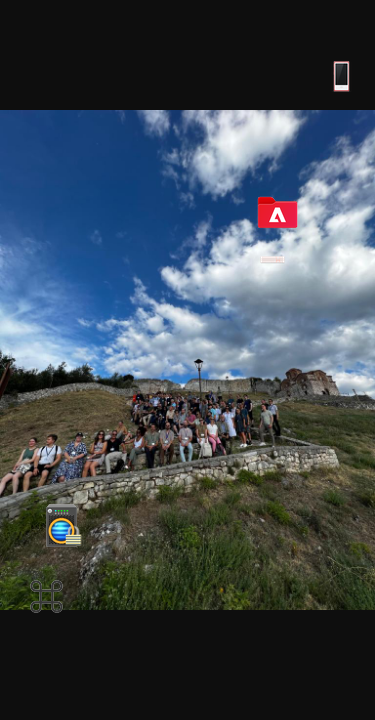 This screenshot has width=375, height=720. I want to click on connect a pink bluetooth keyboard, so click(272, 259).